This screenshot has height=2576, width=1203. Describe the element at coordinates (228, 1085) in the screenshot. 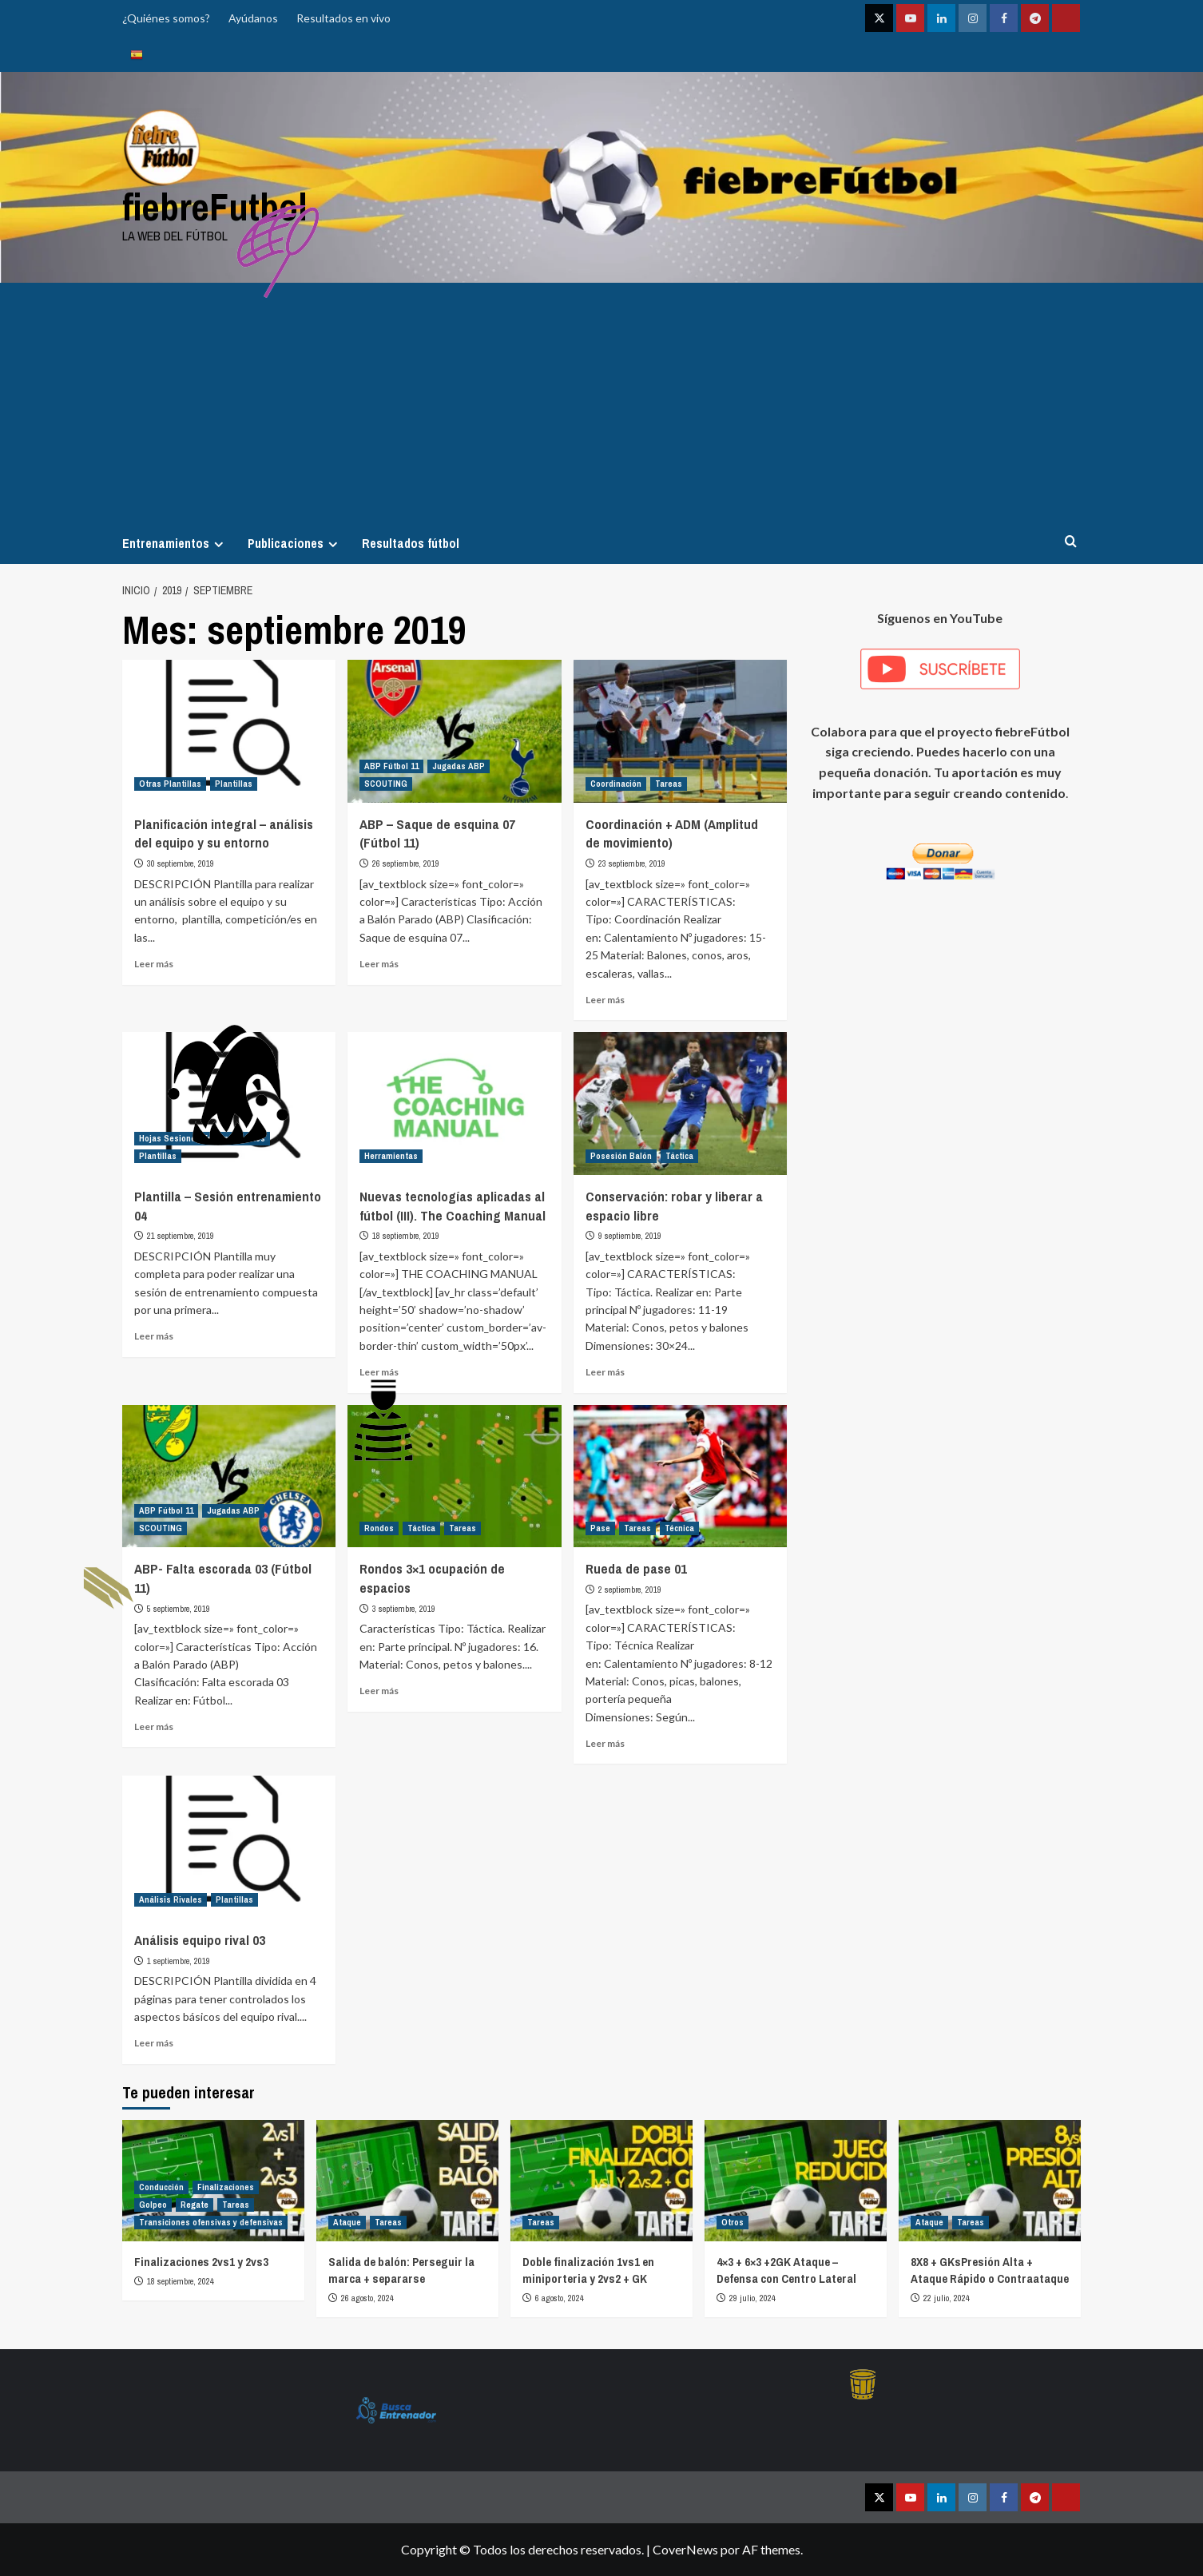

I see `access joke or humor features` at that location.